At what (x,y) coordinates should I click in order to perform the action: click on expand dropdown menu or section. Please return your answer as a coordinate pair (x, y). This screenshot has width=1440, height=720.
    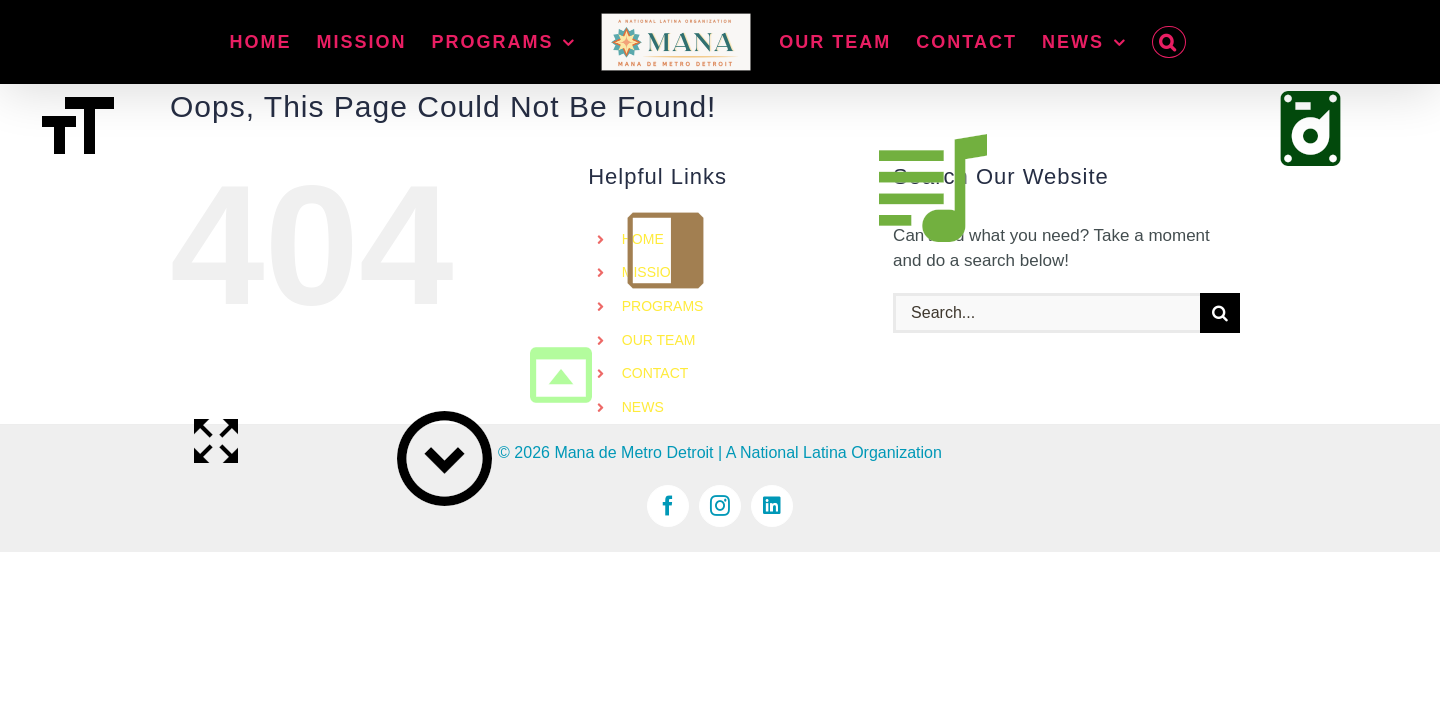
    Looking at the image, I should click on (444, 458).